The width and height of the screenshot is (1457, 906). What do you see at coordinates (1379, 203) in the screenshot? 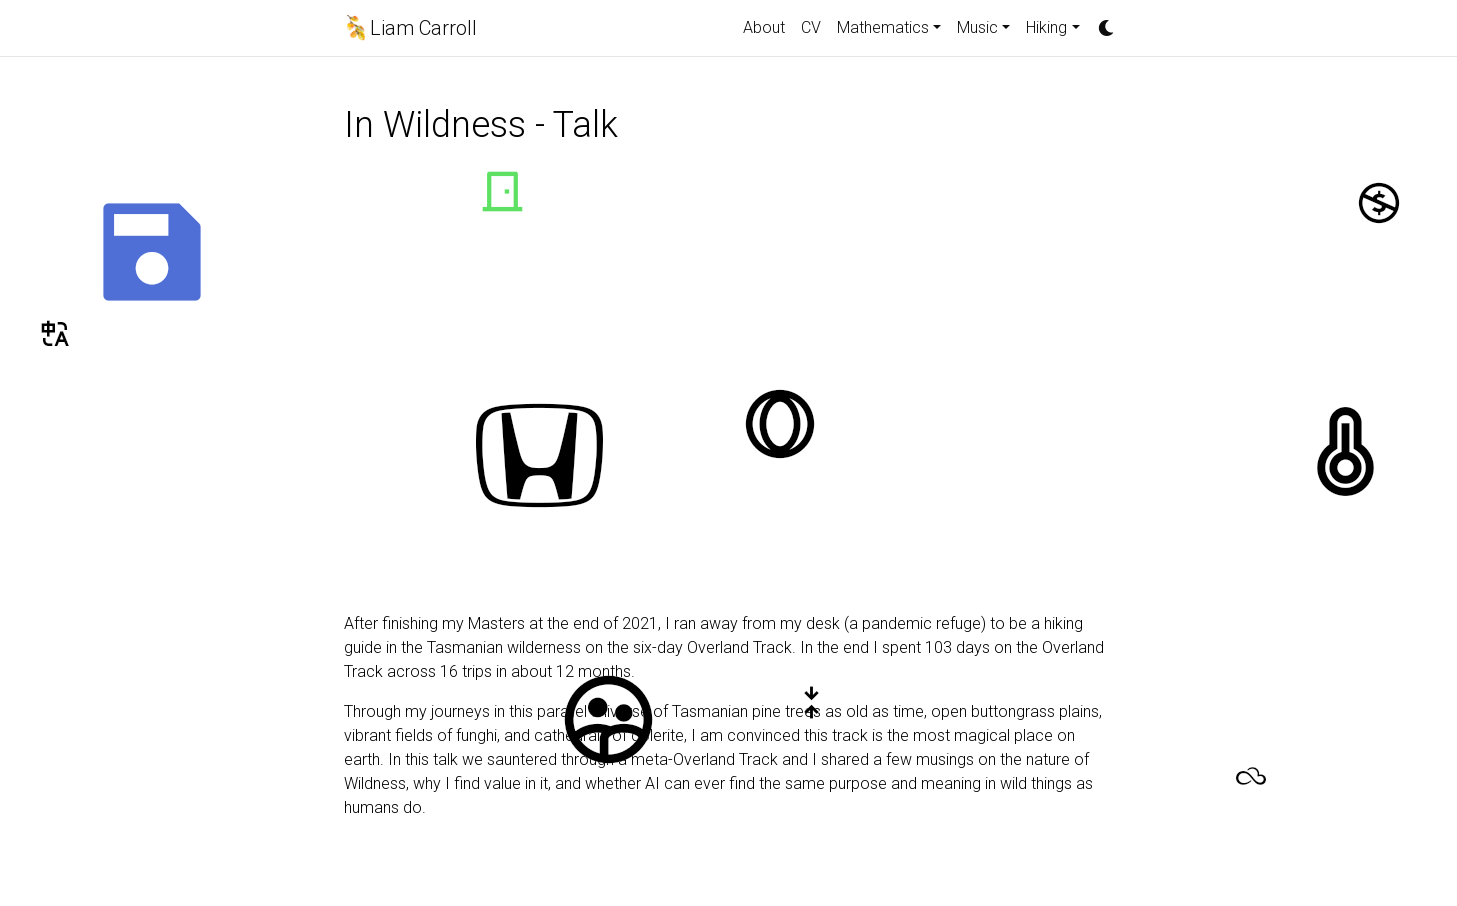
I see `indicates non-commercial license restrictions` at bounding box center [1379, 203].